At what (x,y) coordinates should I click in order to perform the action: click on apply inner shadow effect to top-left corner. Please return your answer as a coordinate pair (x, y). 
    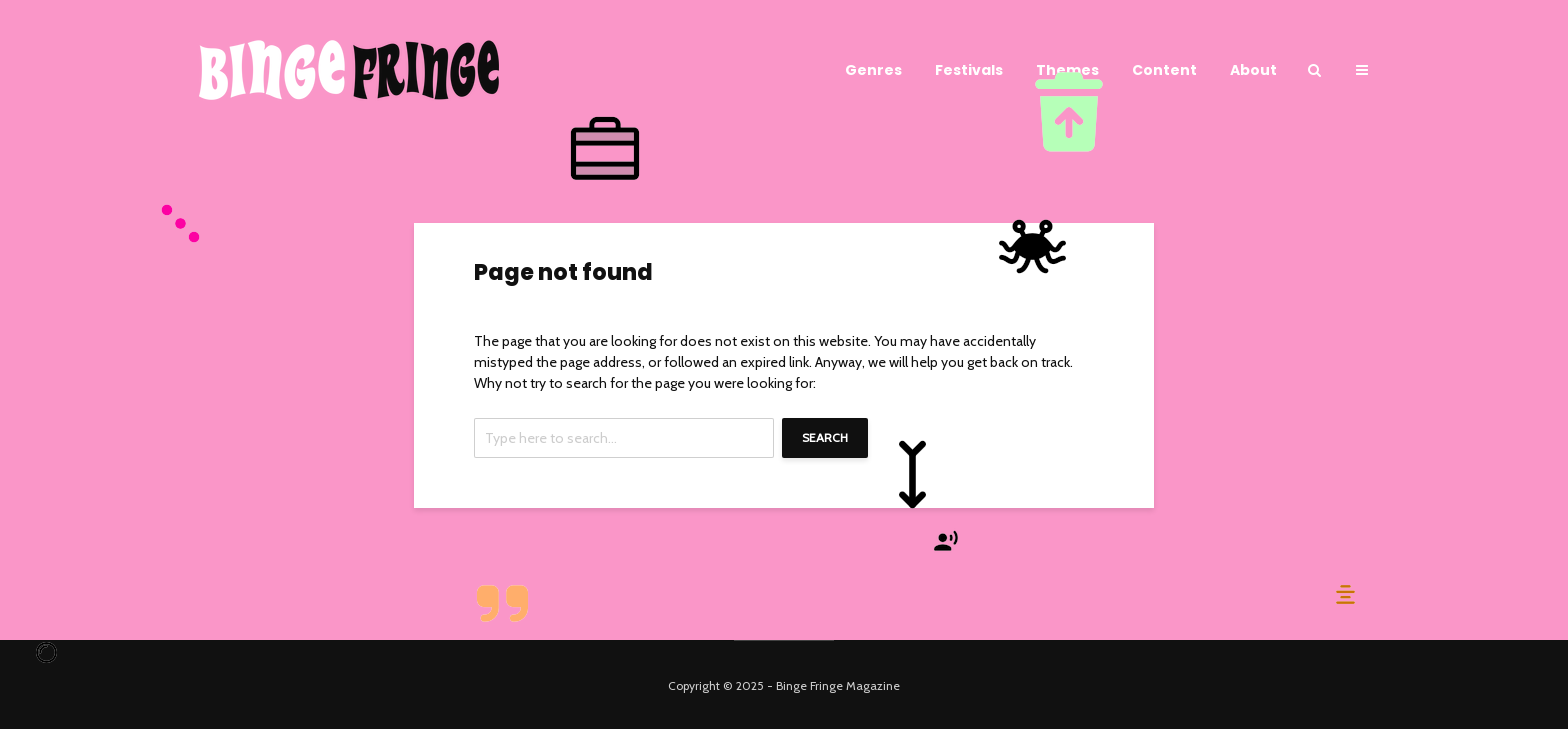
    Looking at the image, I should click on (46, 652).